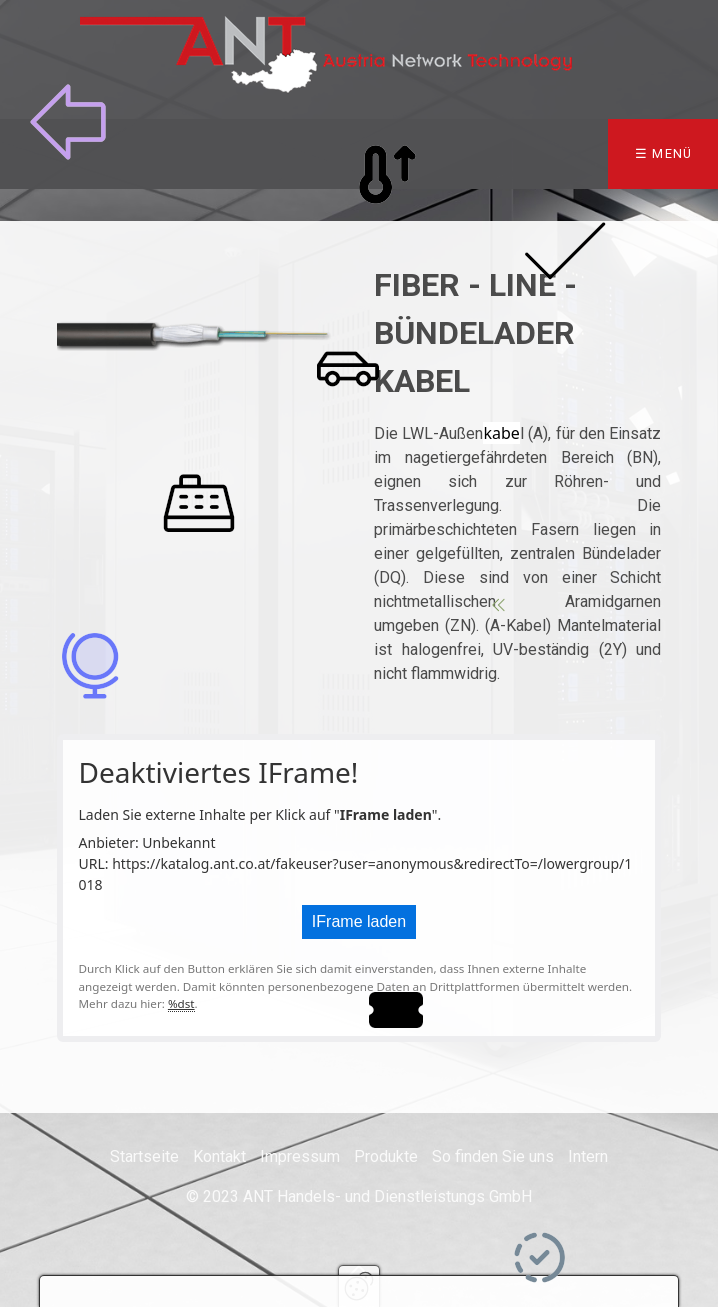  I want to click on go back to the previous screen, so click(71, 122).